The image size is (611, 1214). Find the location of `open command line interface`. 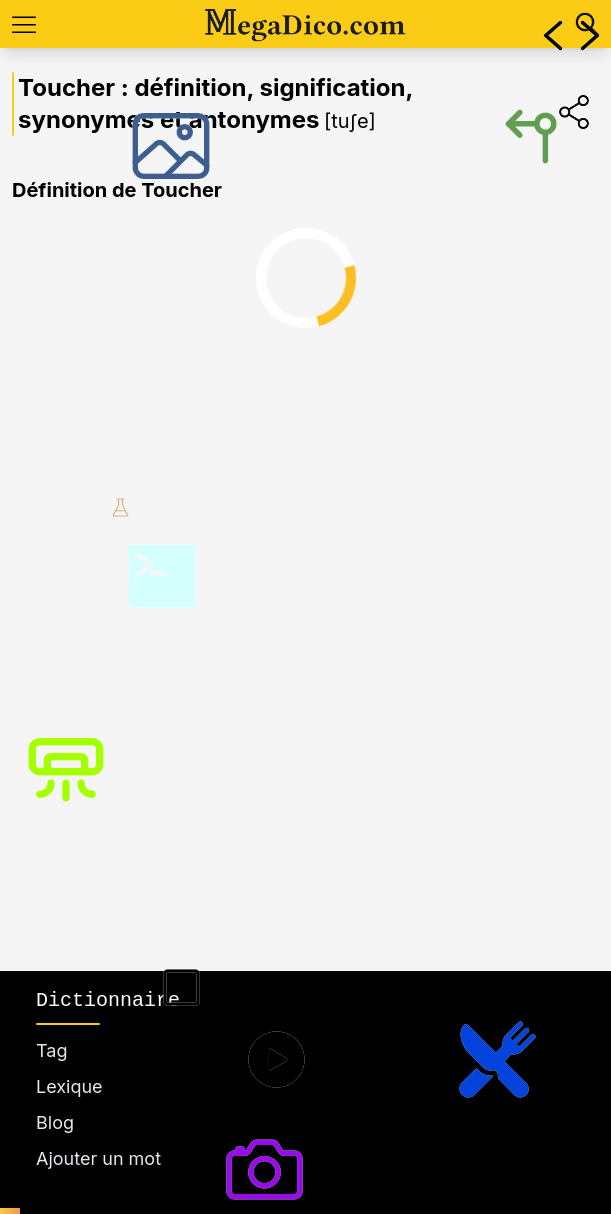

open command line interface is located at coordinates (162, 576).